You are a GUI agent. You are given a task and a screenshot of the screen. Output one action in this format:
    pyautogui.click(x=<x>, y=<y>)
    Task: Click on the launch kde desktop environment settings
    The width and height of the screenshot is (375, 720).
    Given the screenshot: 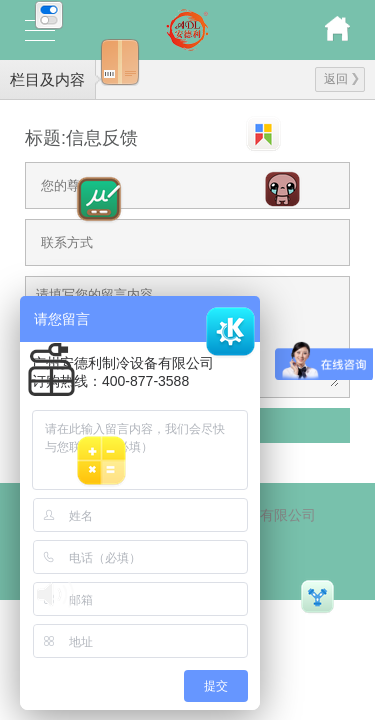 What is the action you would take?
    pyautogui.click(x=230, y=331)
    